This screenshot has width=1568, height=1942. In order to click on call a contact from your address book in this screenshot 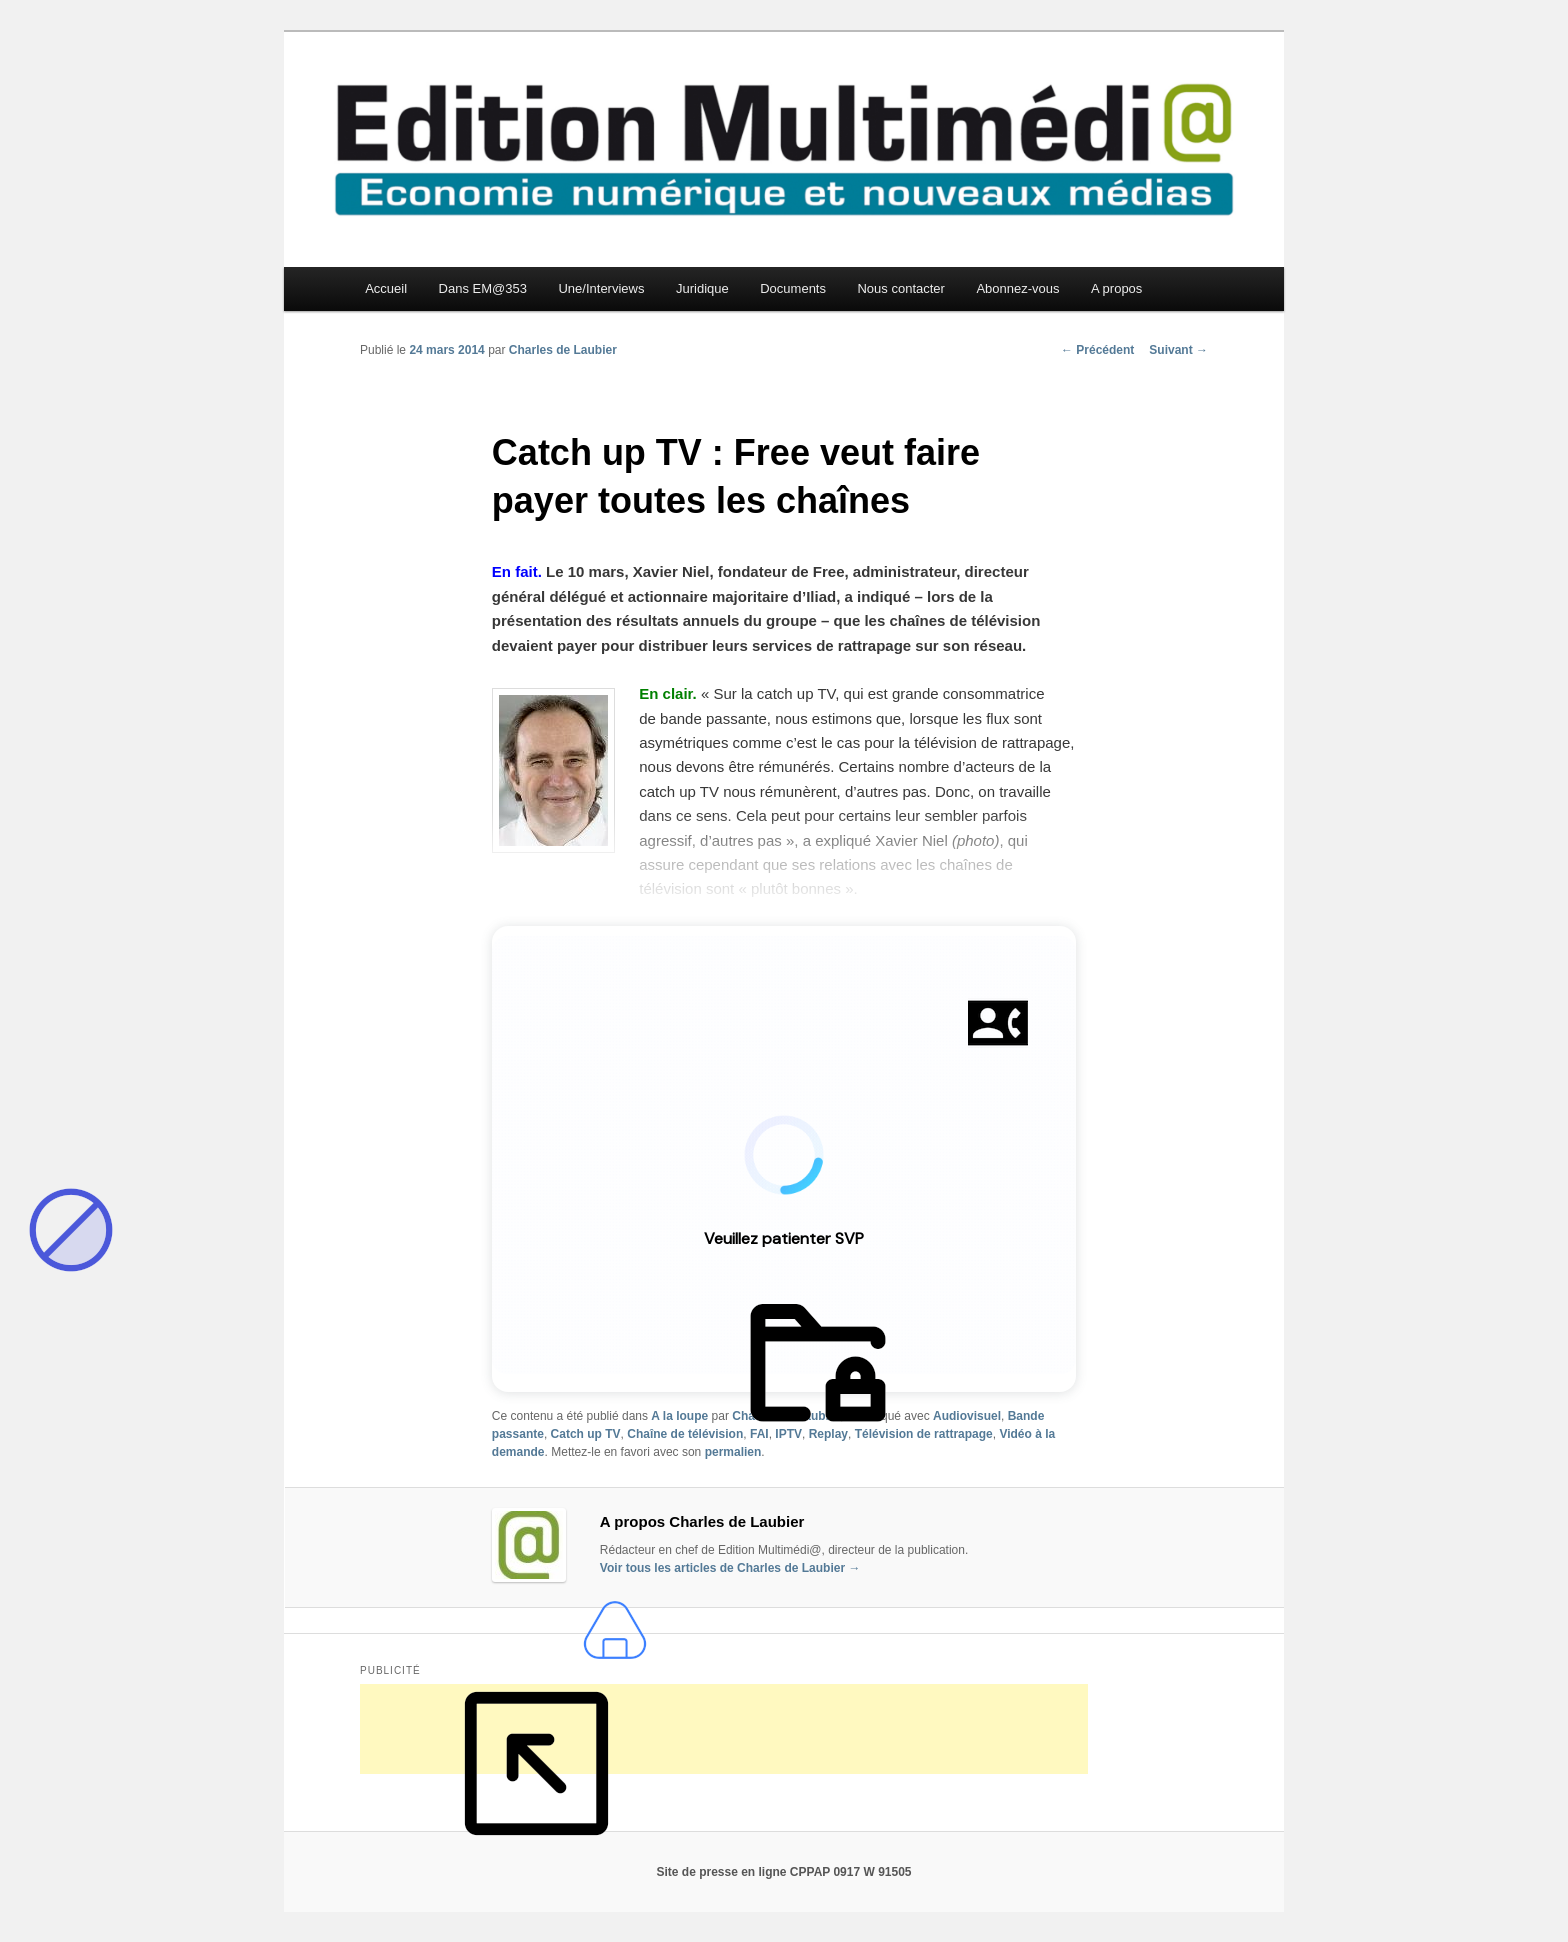, I will do `click(998, 1023)`.